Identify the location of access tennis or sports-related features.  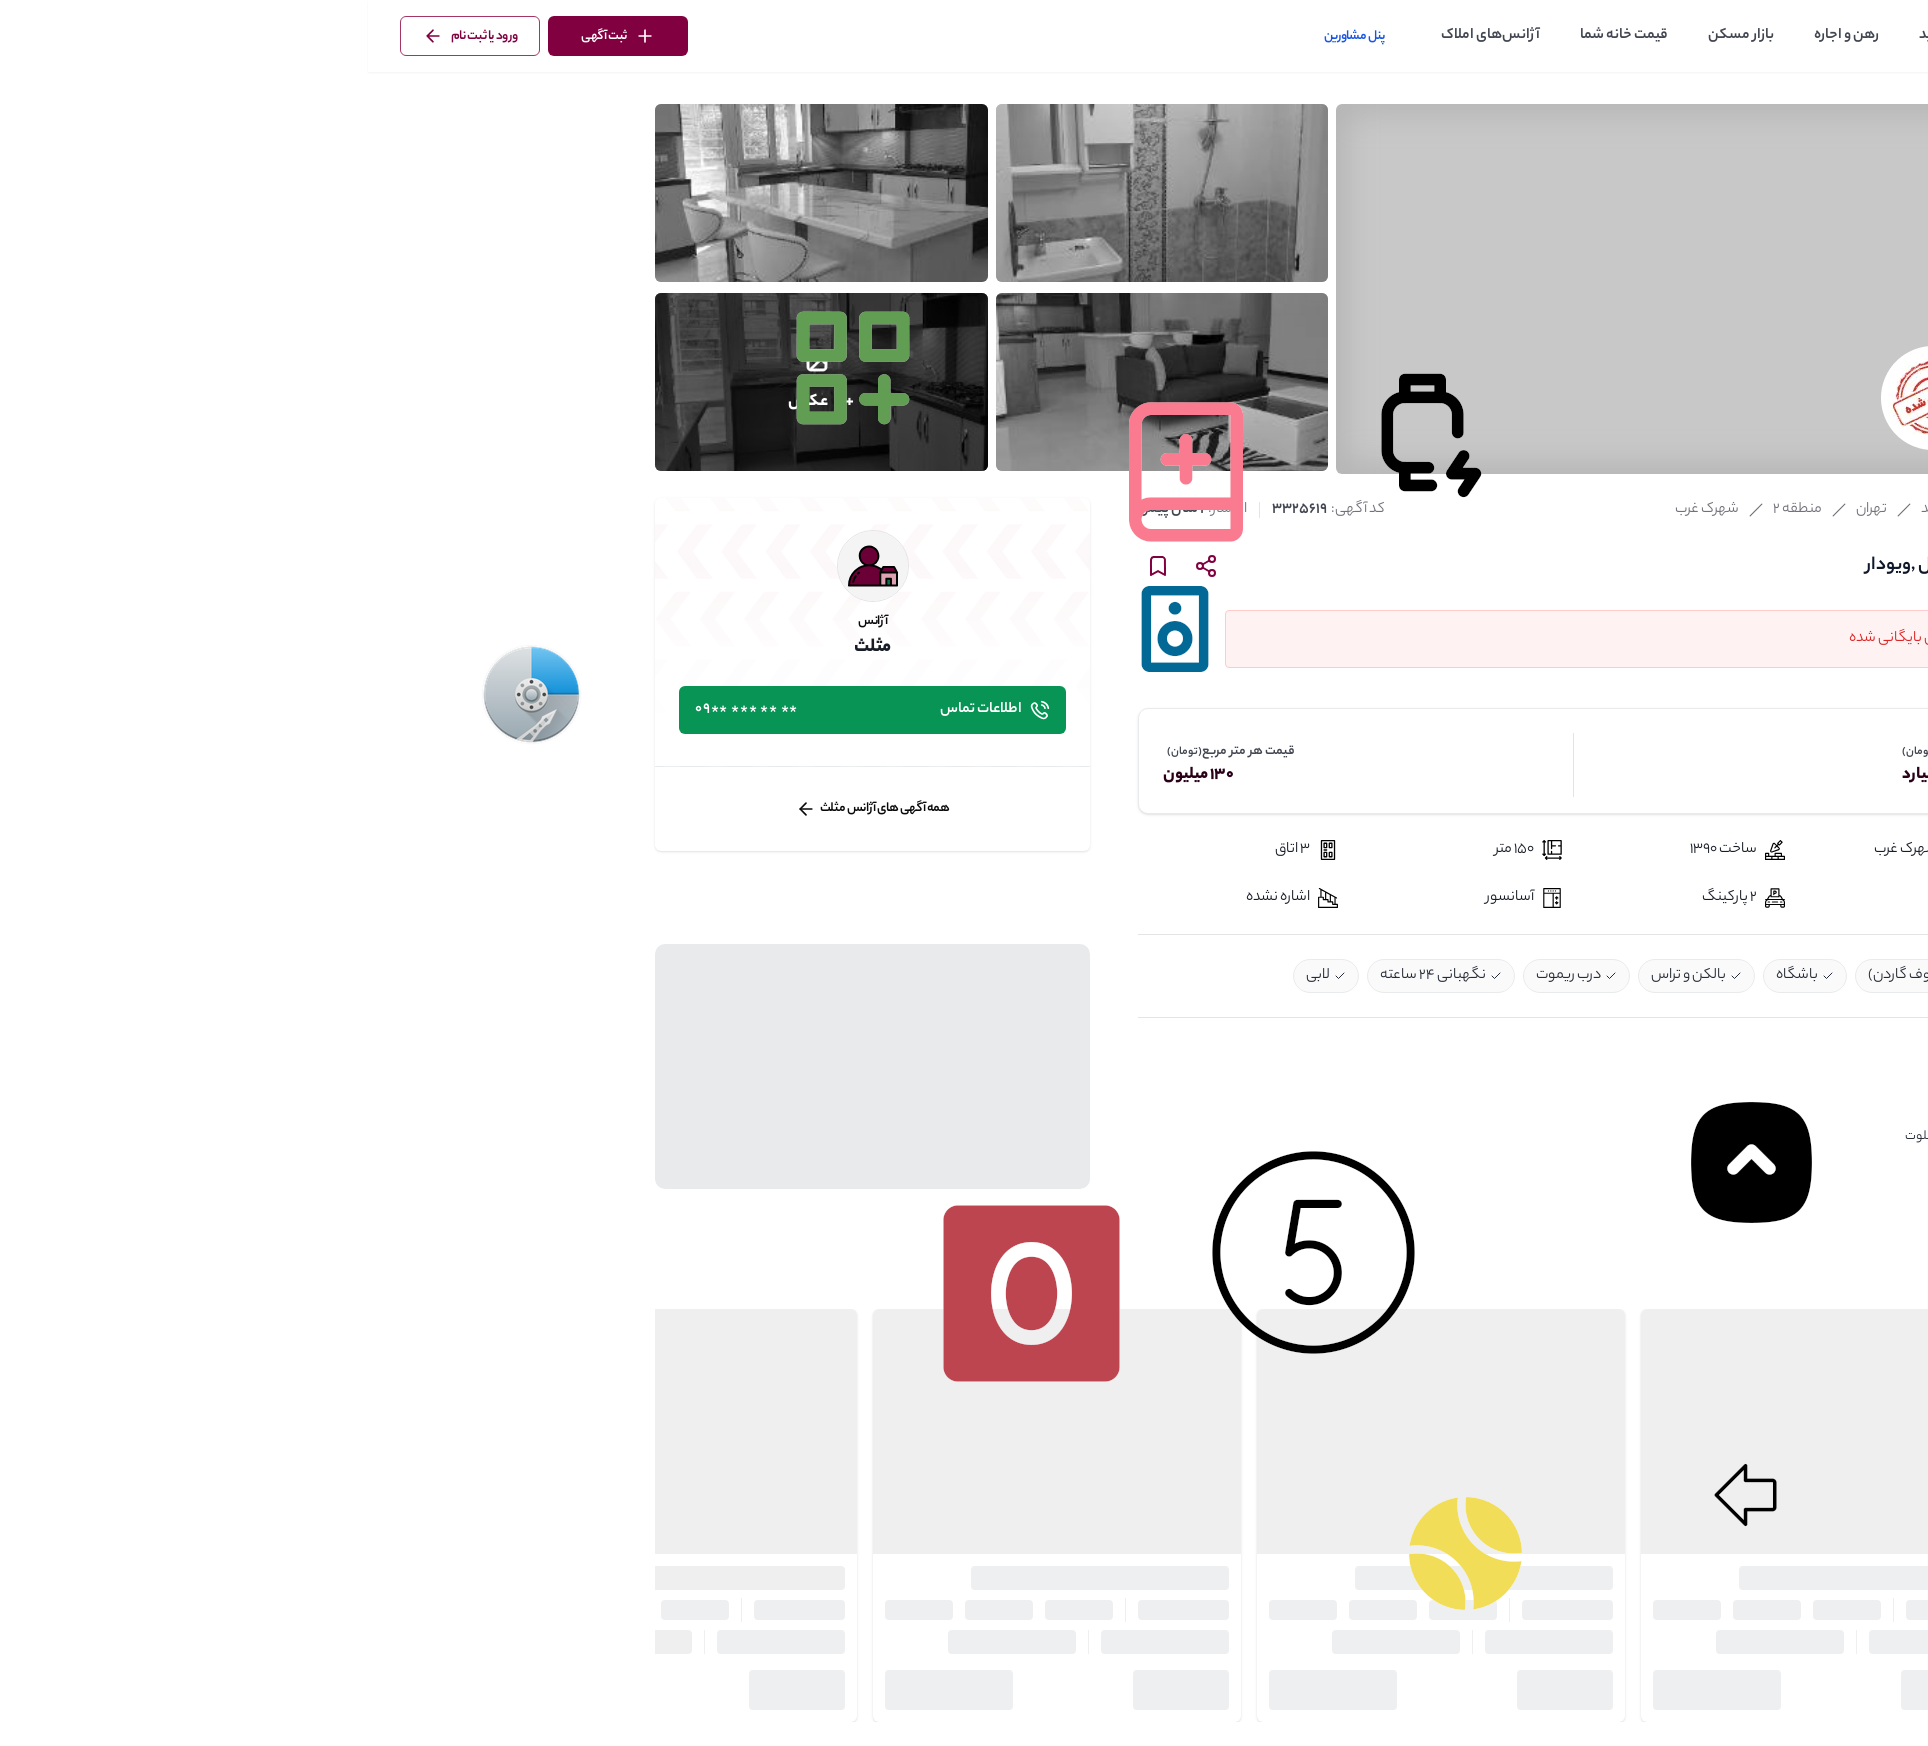
(1465, 1553).